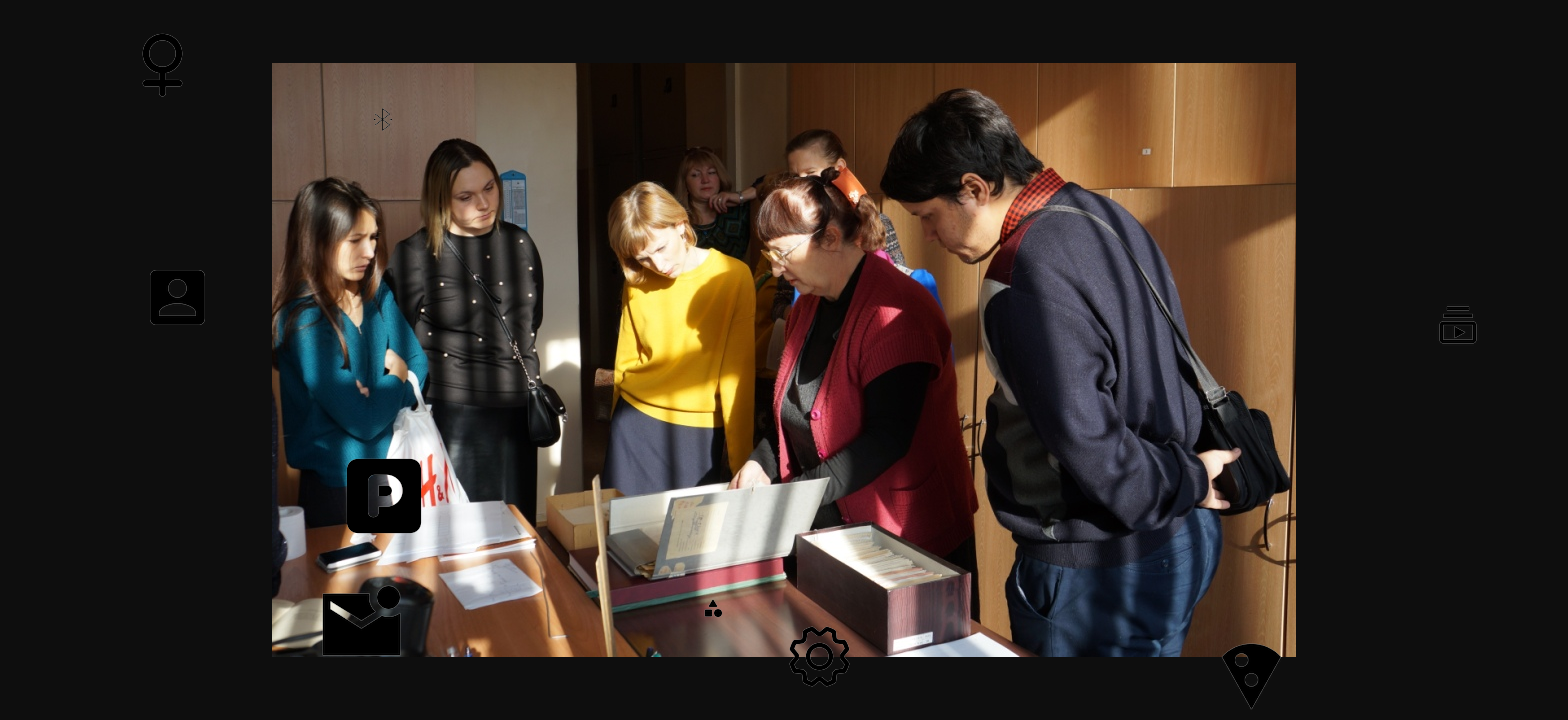  I want to click on indicates an active bluetooth connection, so click(382, 119).